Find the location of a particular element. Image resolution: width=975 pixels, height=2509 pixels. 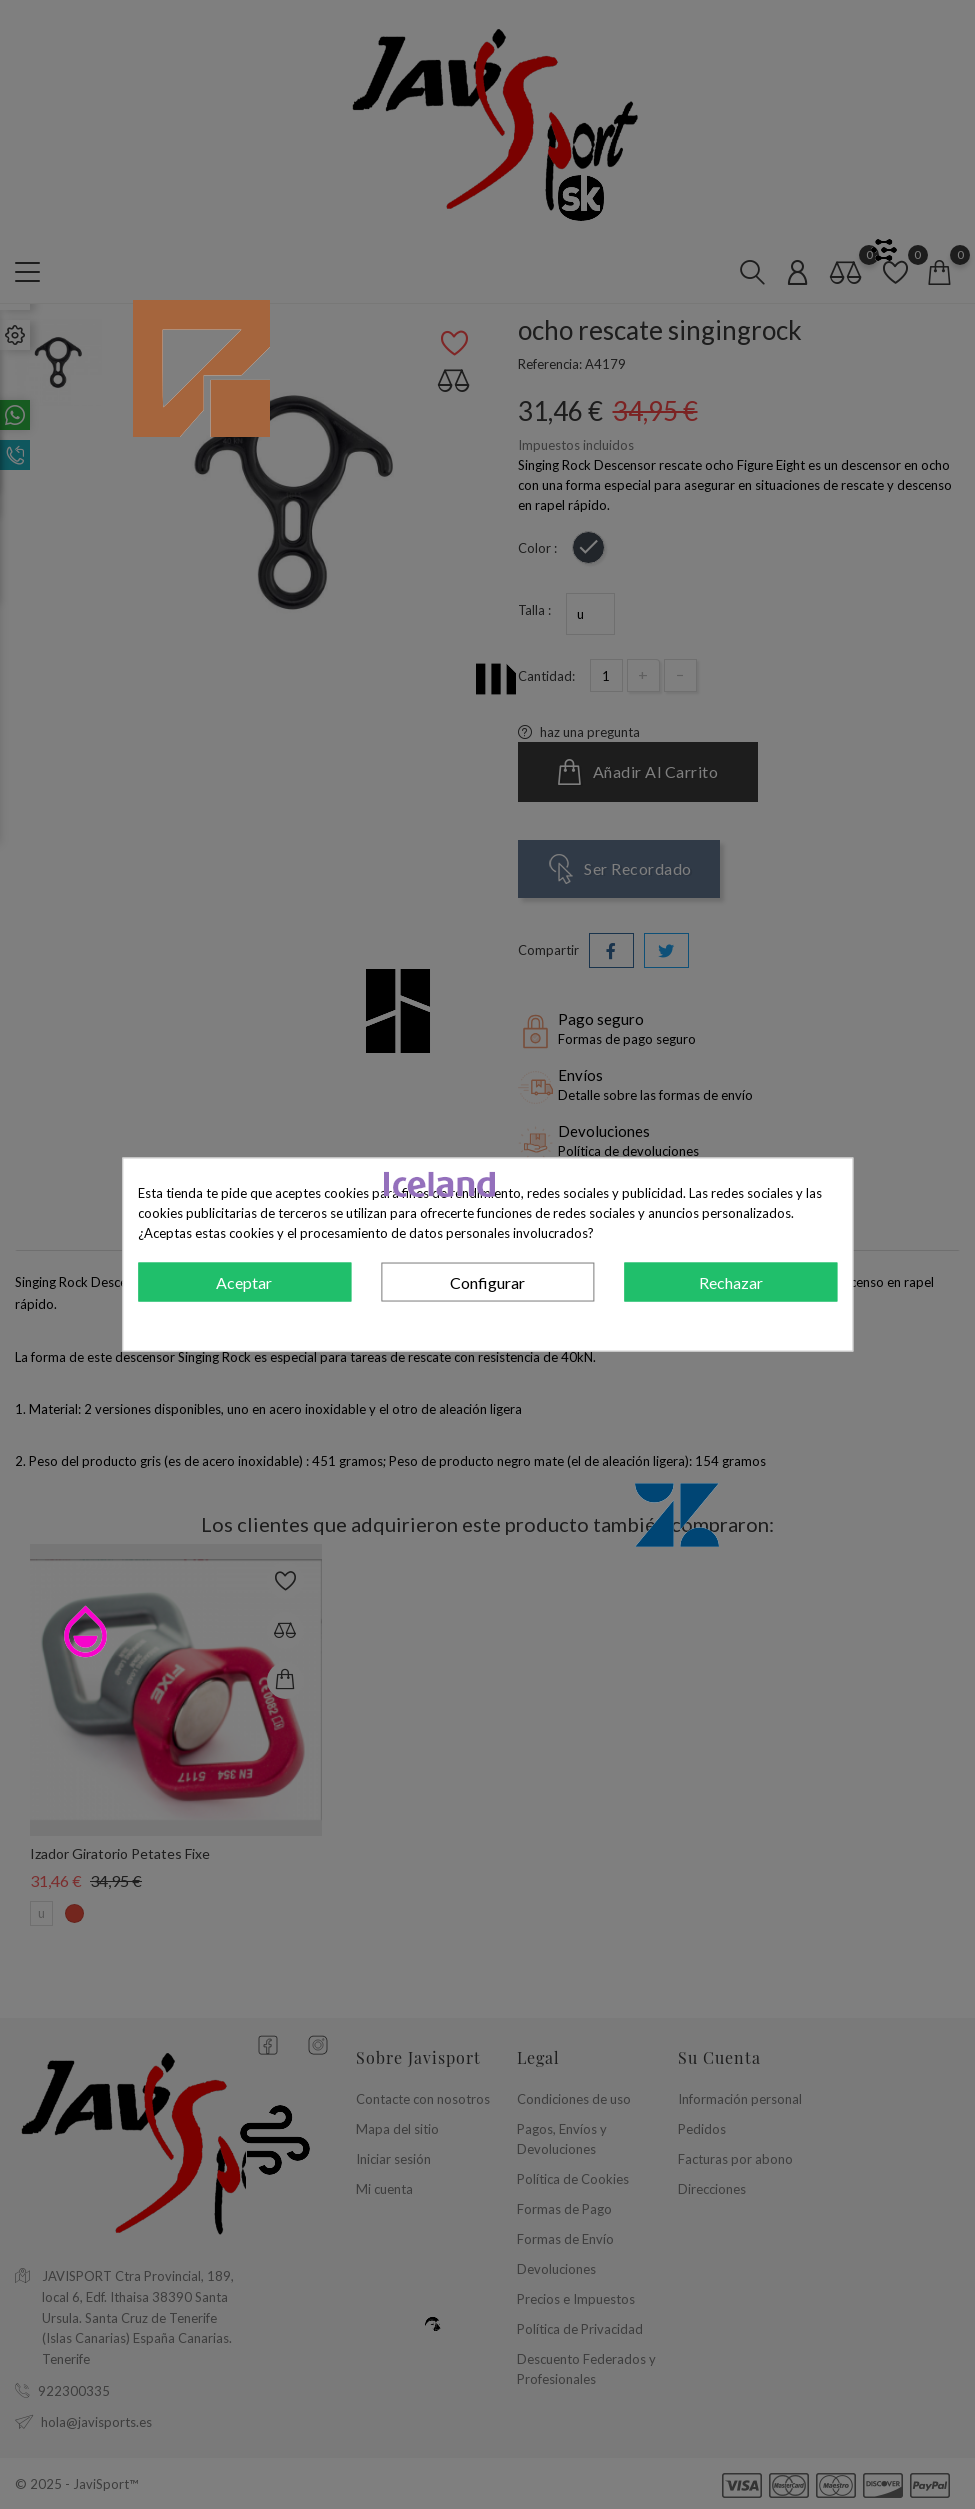

microstrategy company logo is located at coordinates (496, 679).